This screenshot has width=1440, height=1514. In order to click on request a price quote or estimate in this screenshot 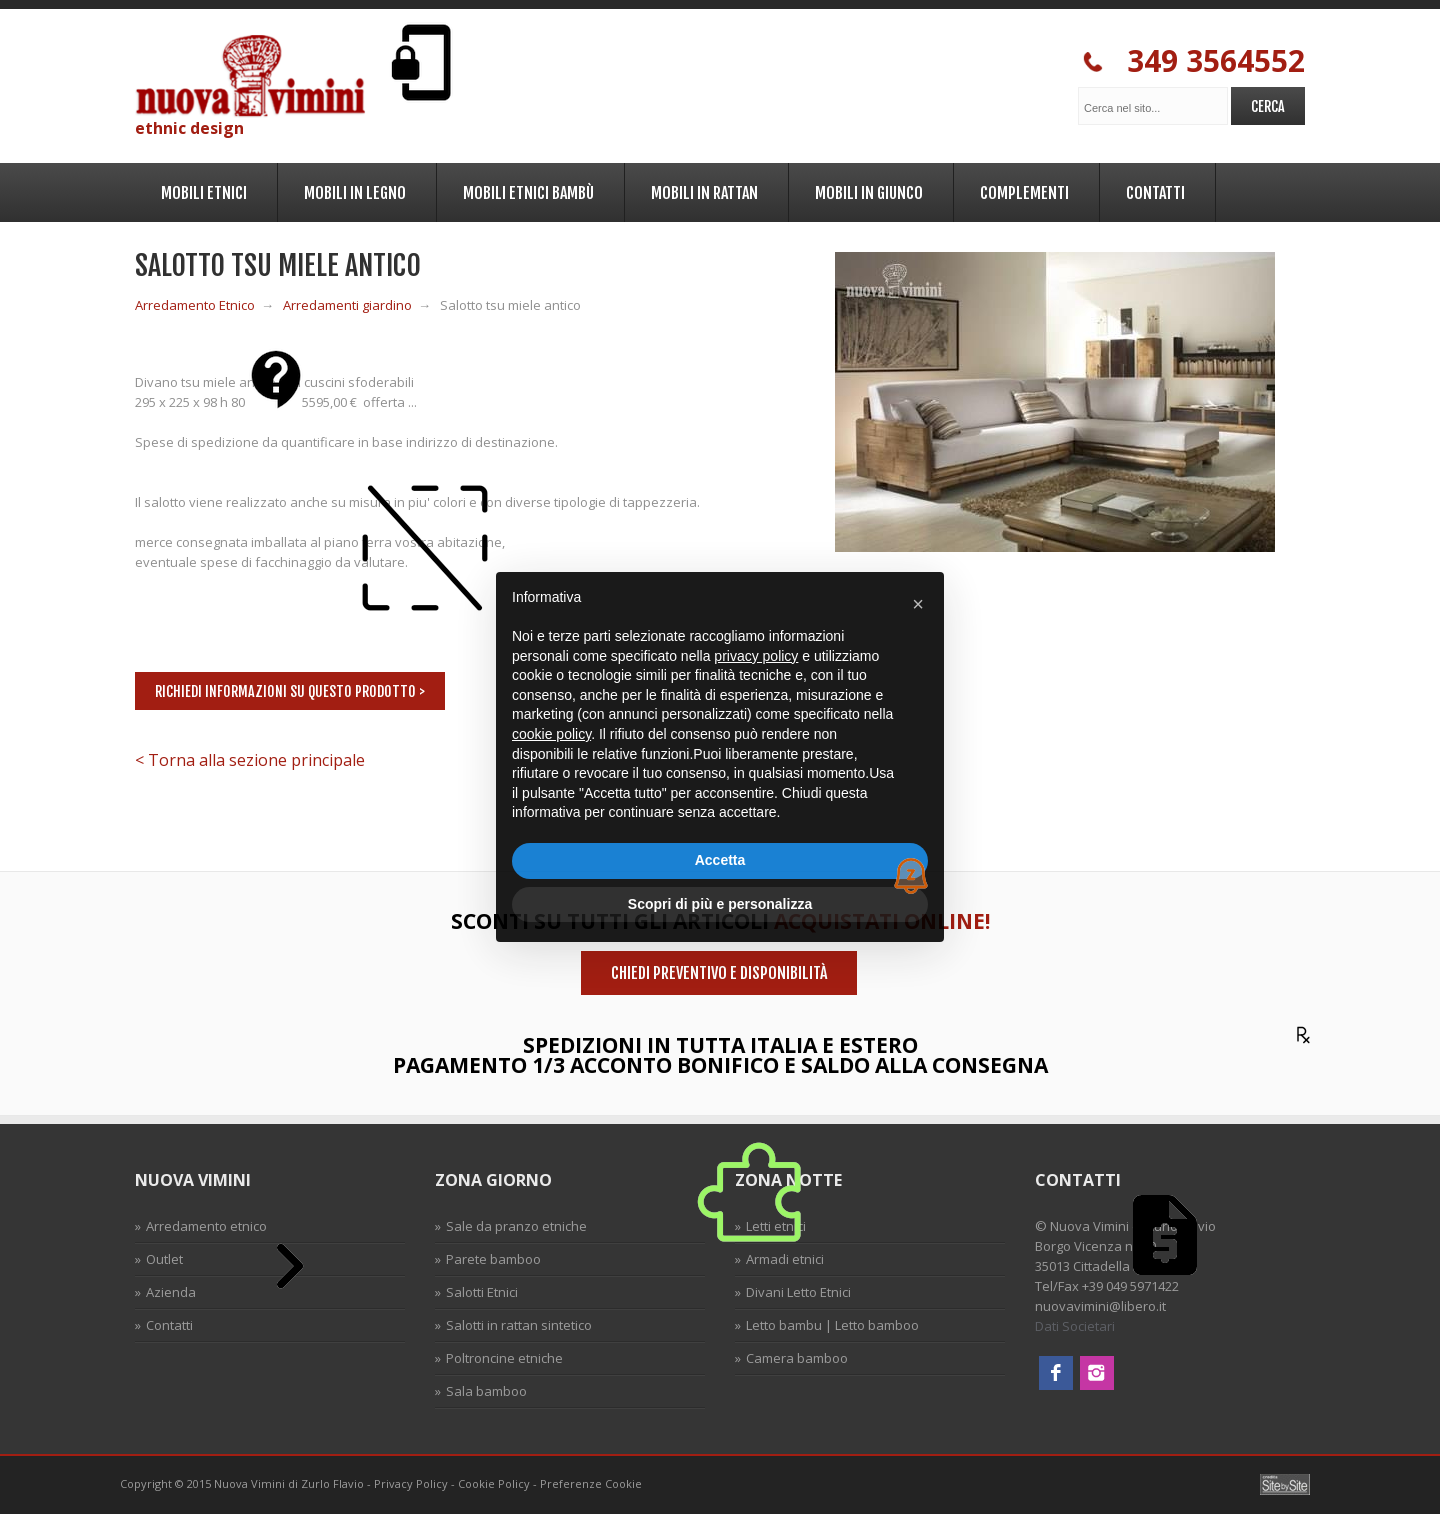, I will do `click(1165, 1235)`.